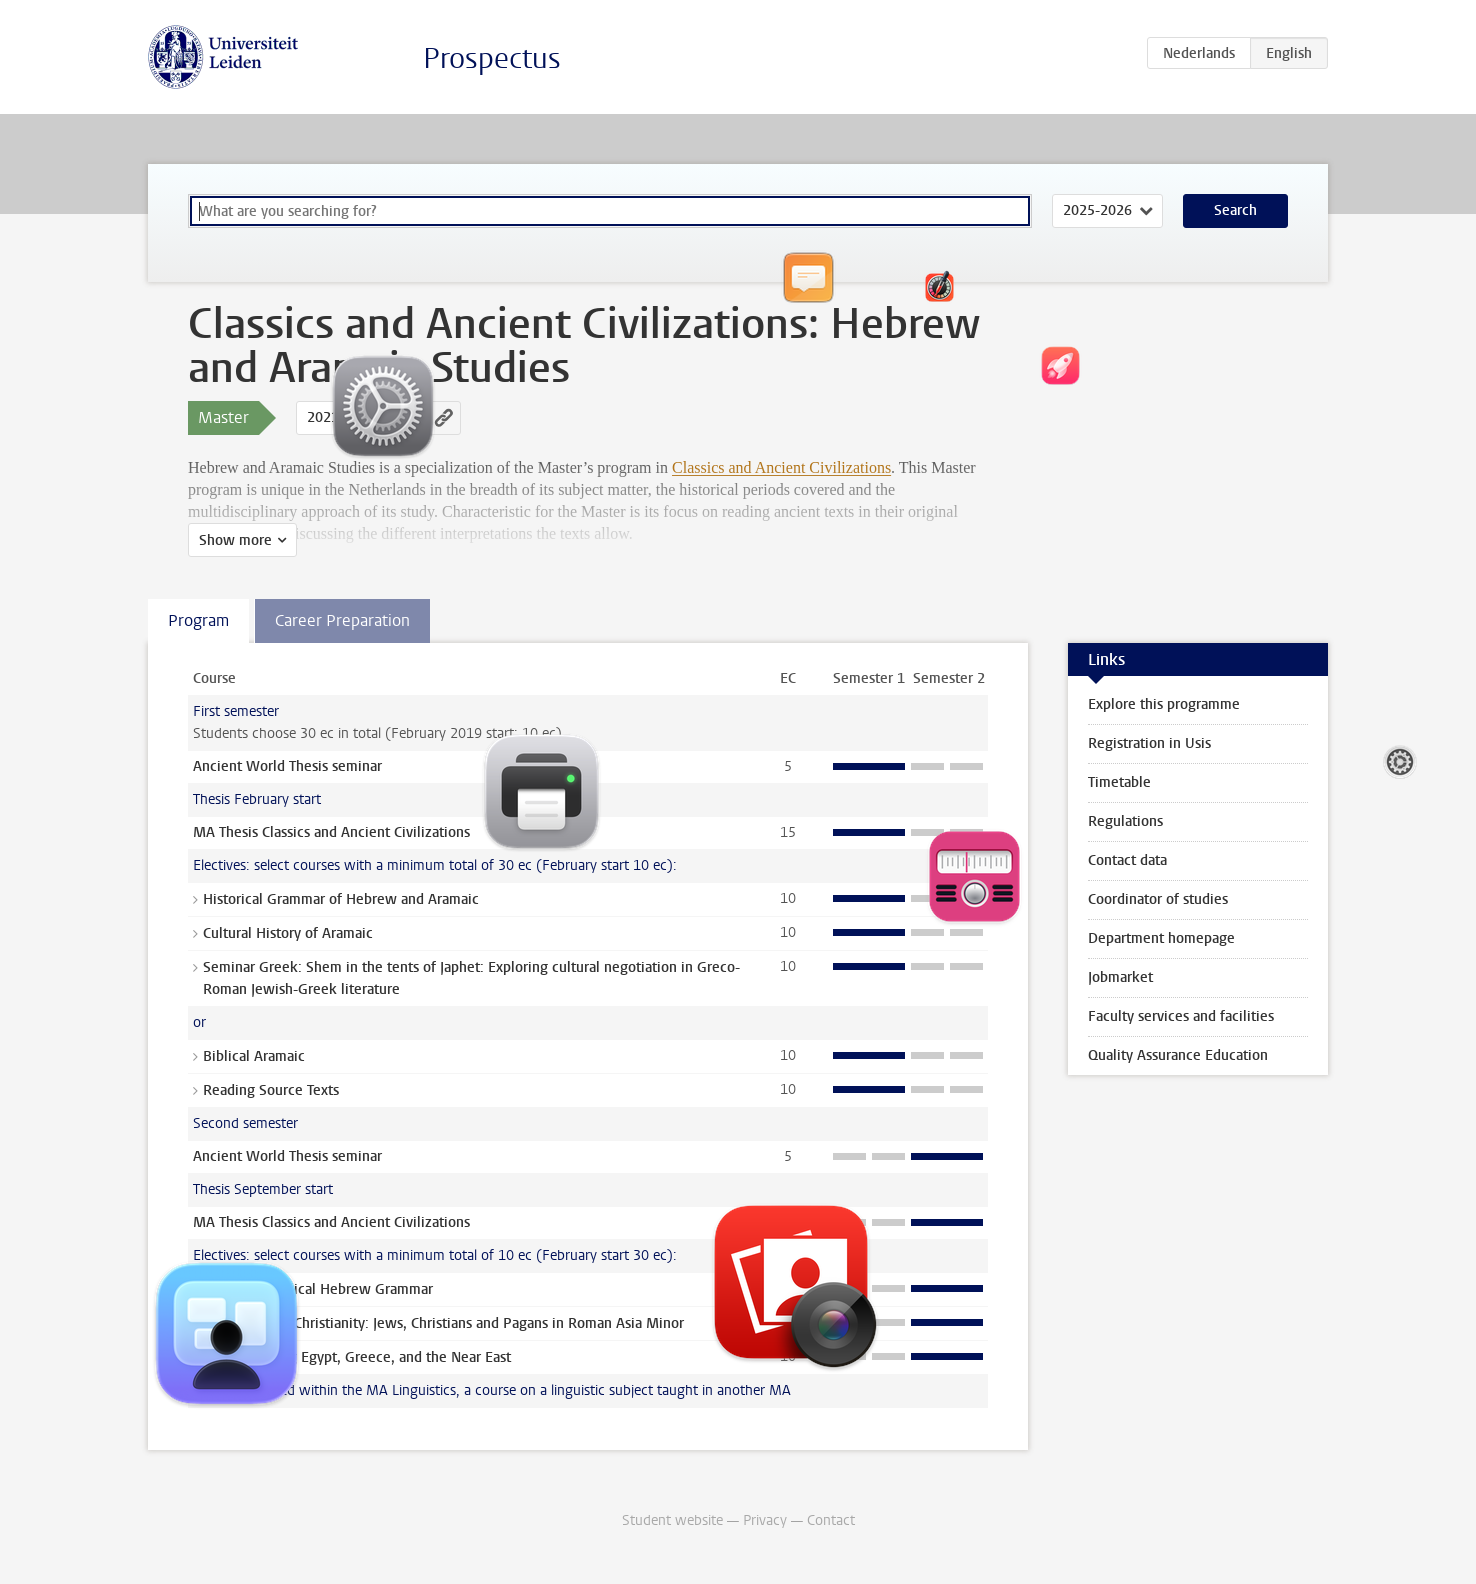 The width and height of the screenshot is (1476, 1584). I want to click on open system settings, so click(1400, 762).